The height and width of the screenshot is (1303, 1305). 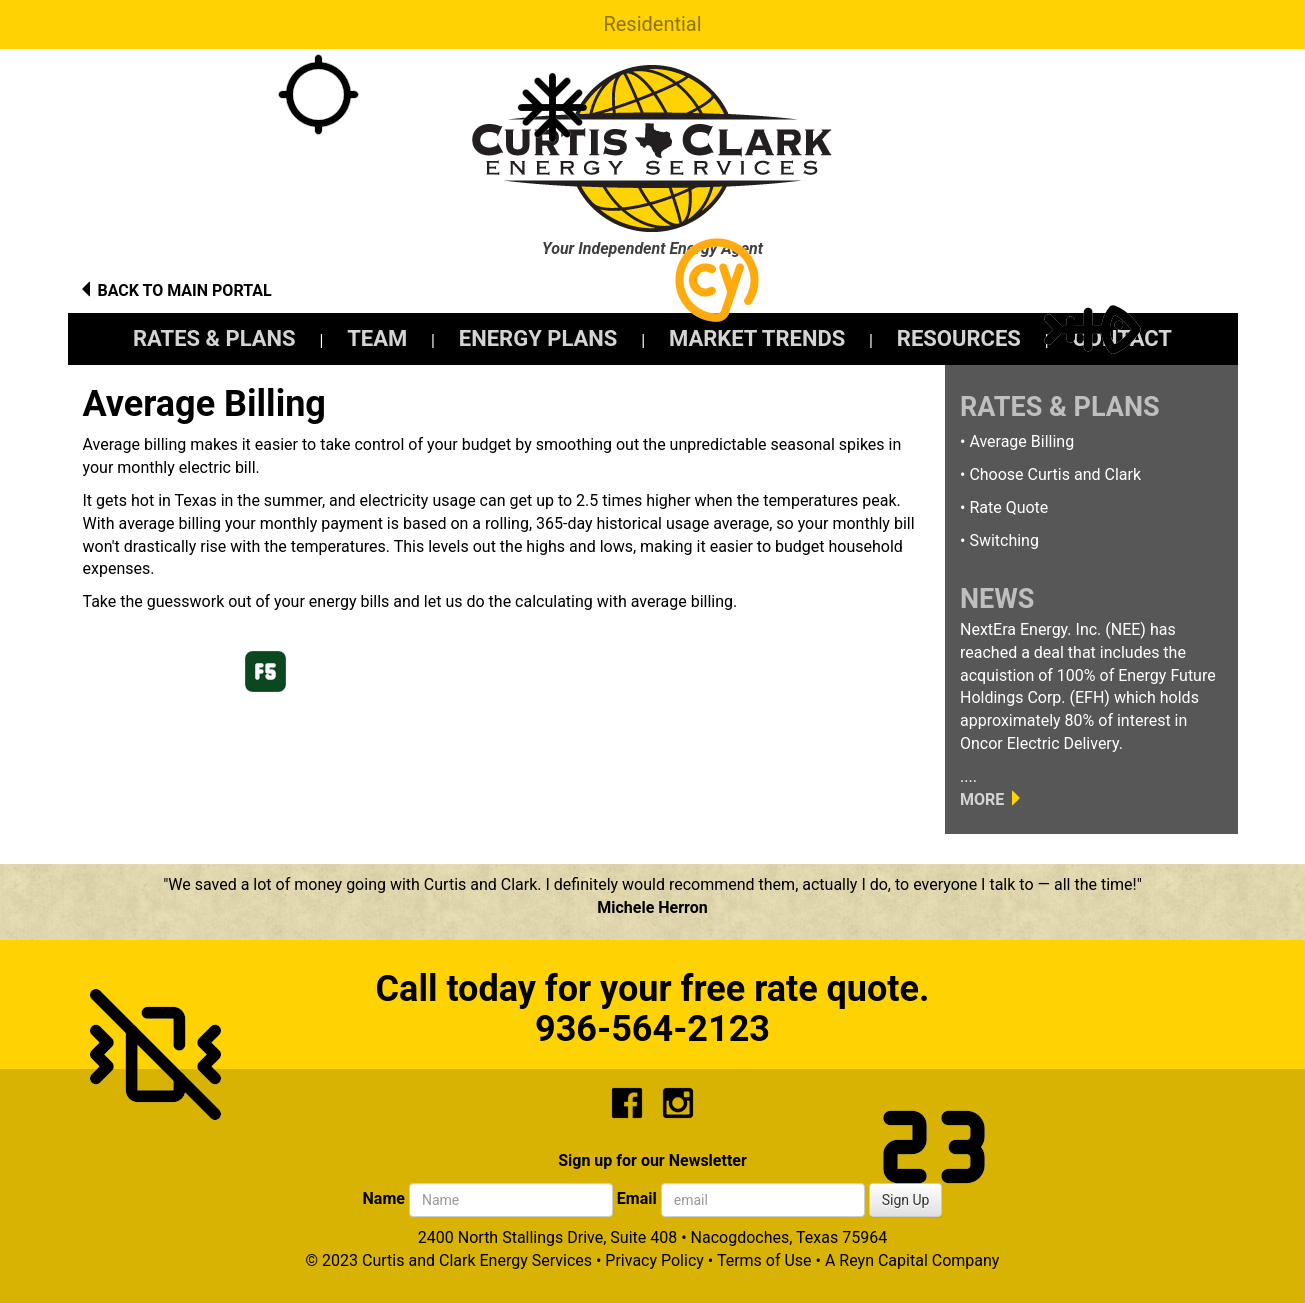 What do you see at coordinates (934, 1147) in the screenshot?
I see `displays the number 23 as a badge or label` at bounding box center [934, 1147].